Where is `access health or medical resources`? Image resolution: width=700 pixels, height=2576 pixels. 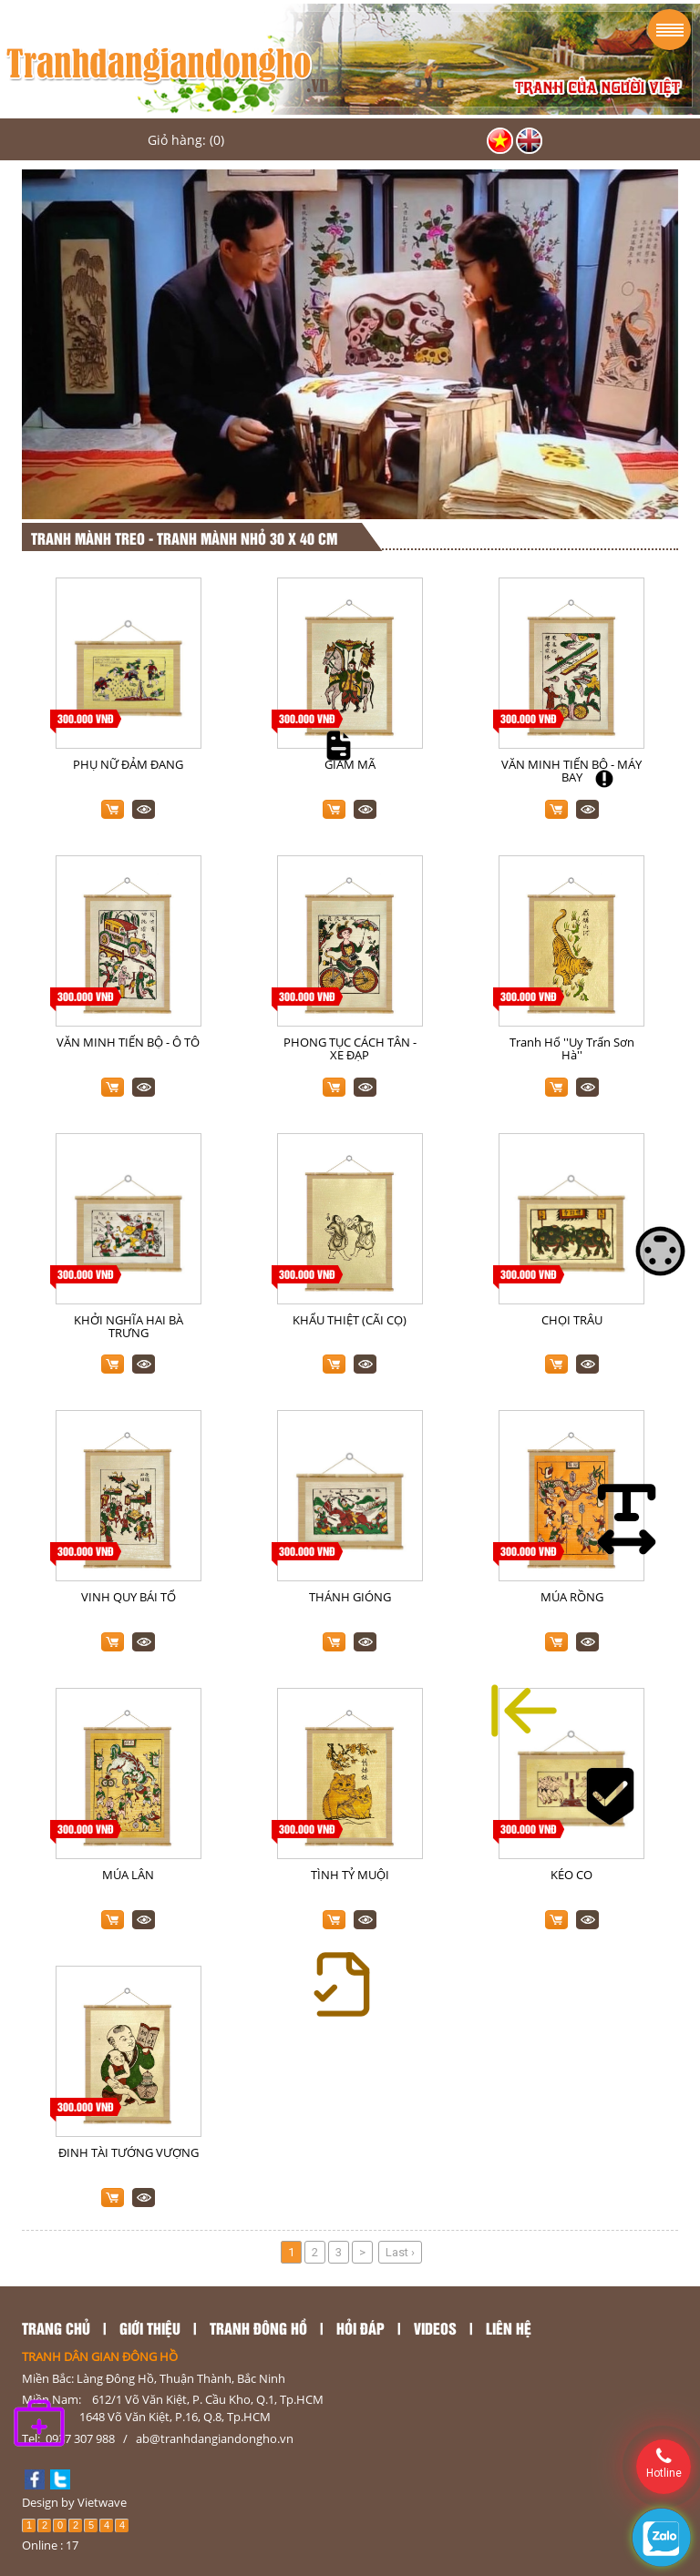
access health or medical resources is located at coordinates (39, 2425).